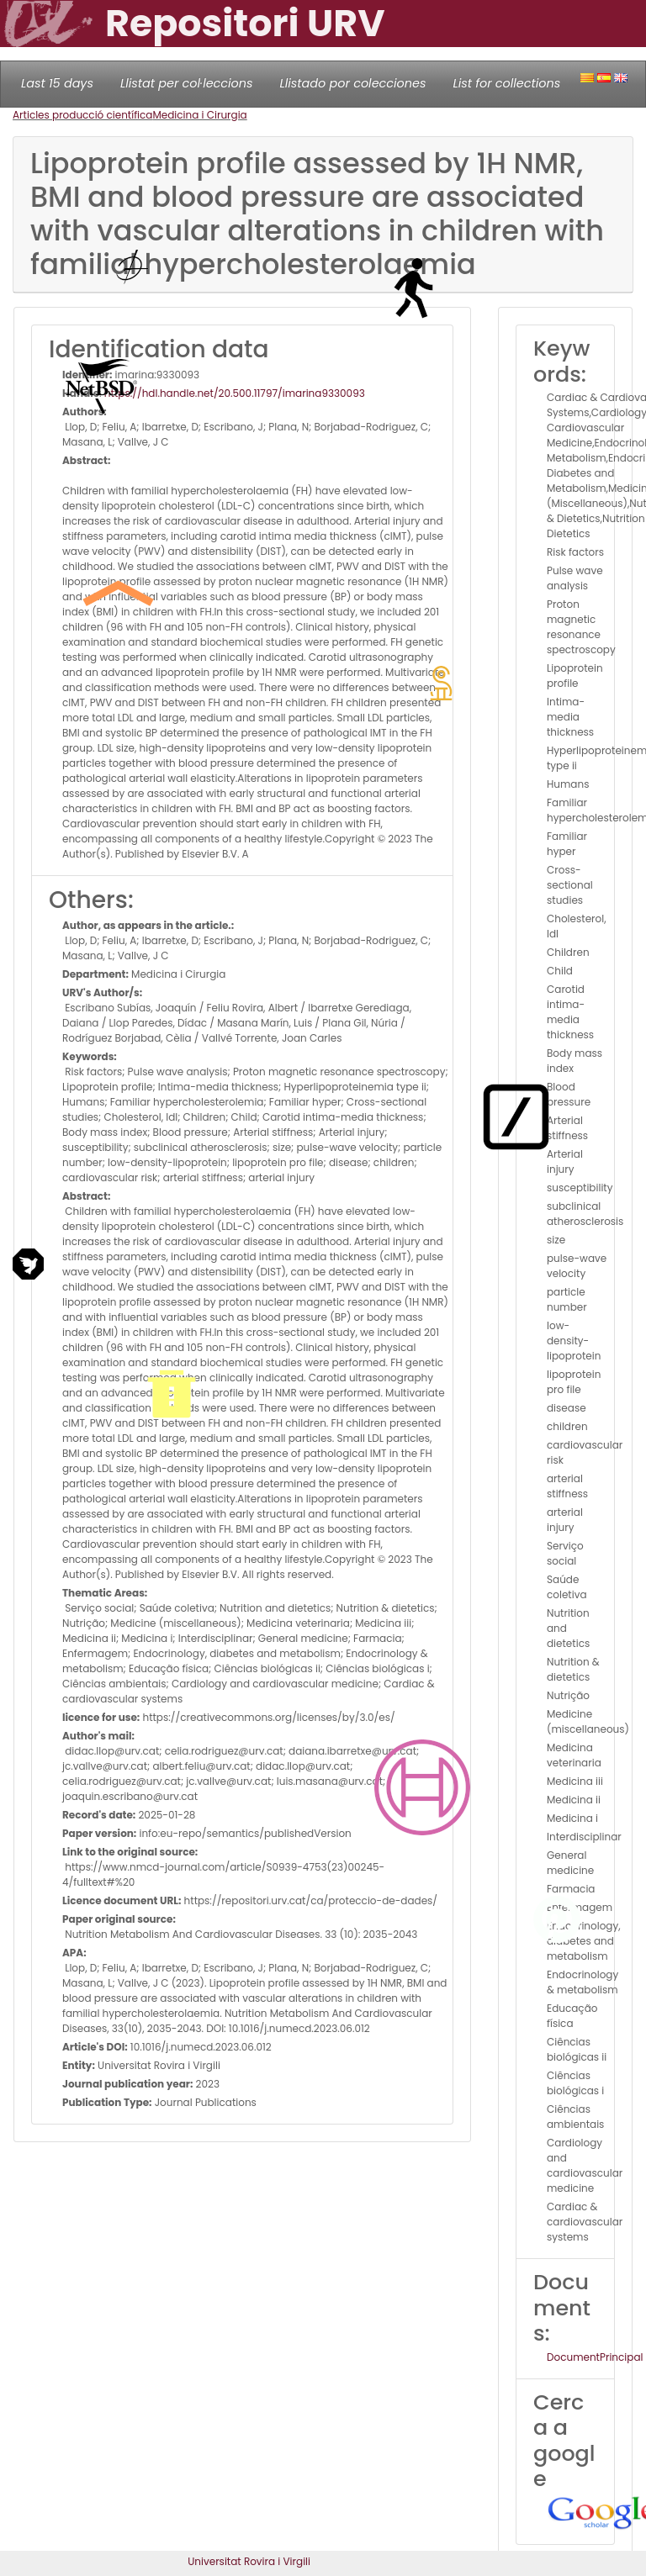 The width and height of the screenshot is (646, 2576). I want to click on scroll to top of page, so click(118, 594).